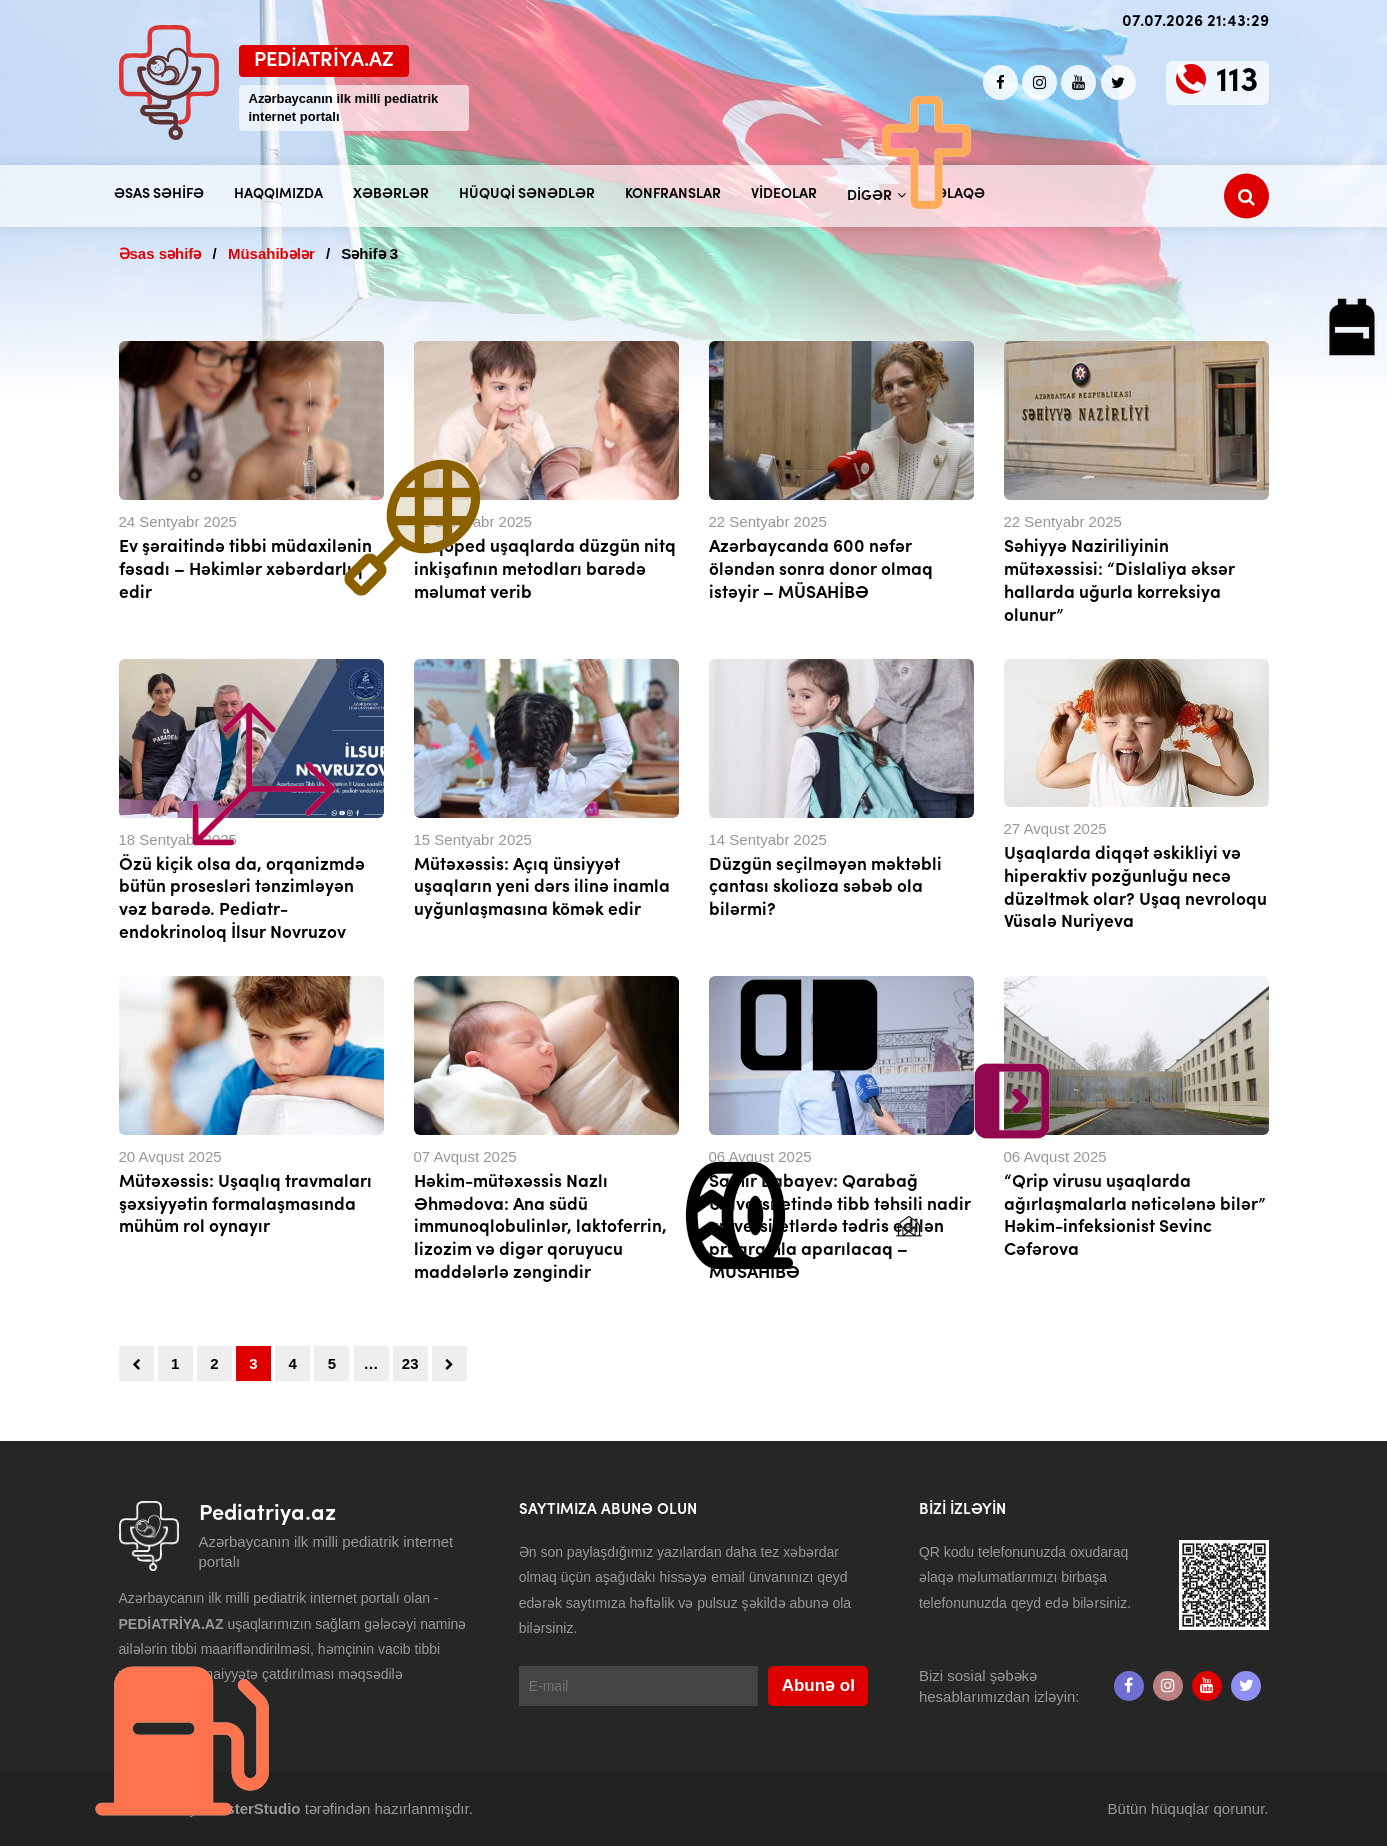 Image resolution: width=1387 pixels, height=1846 pixels. I want to click on access tennis or racquet sports features, so click(410, 530).